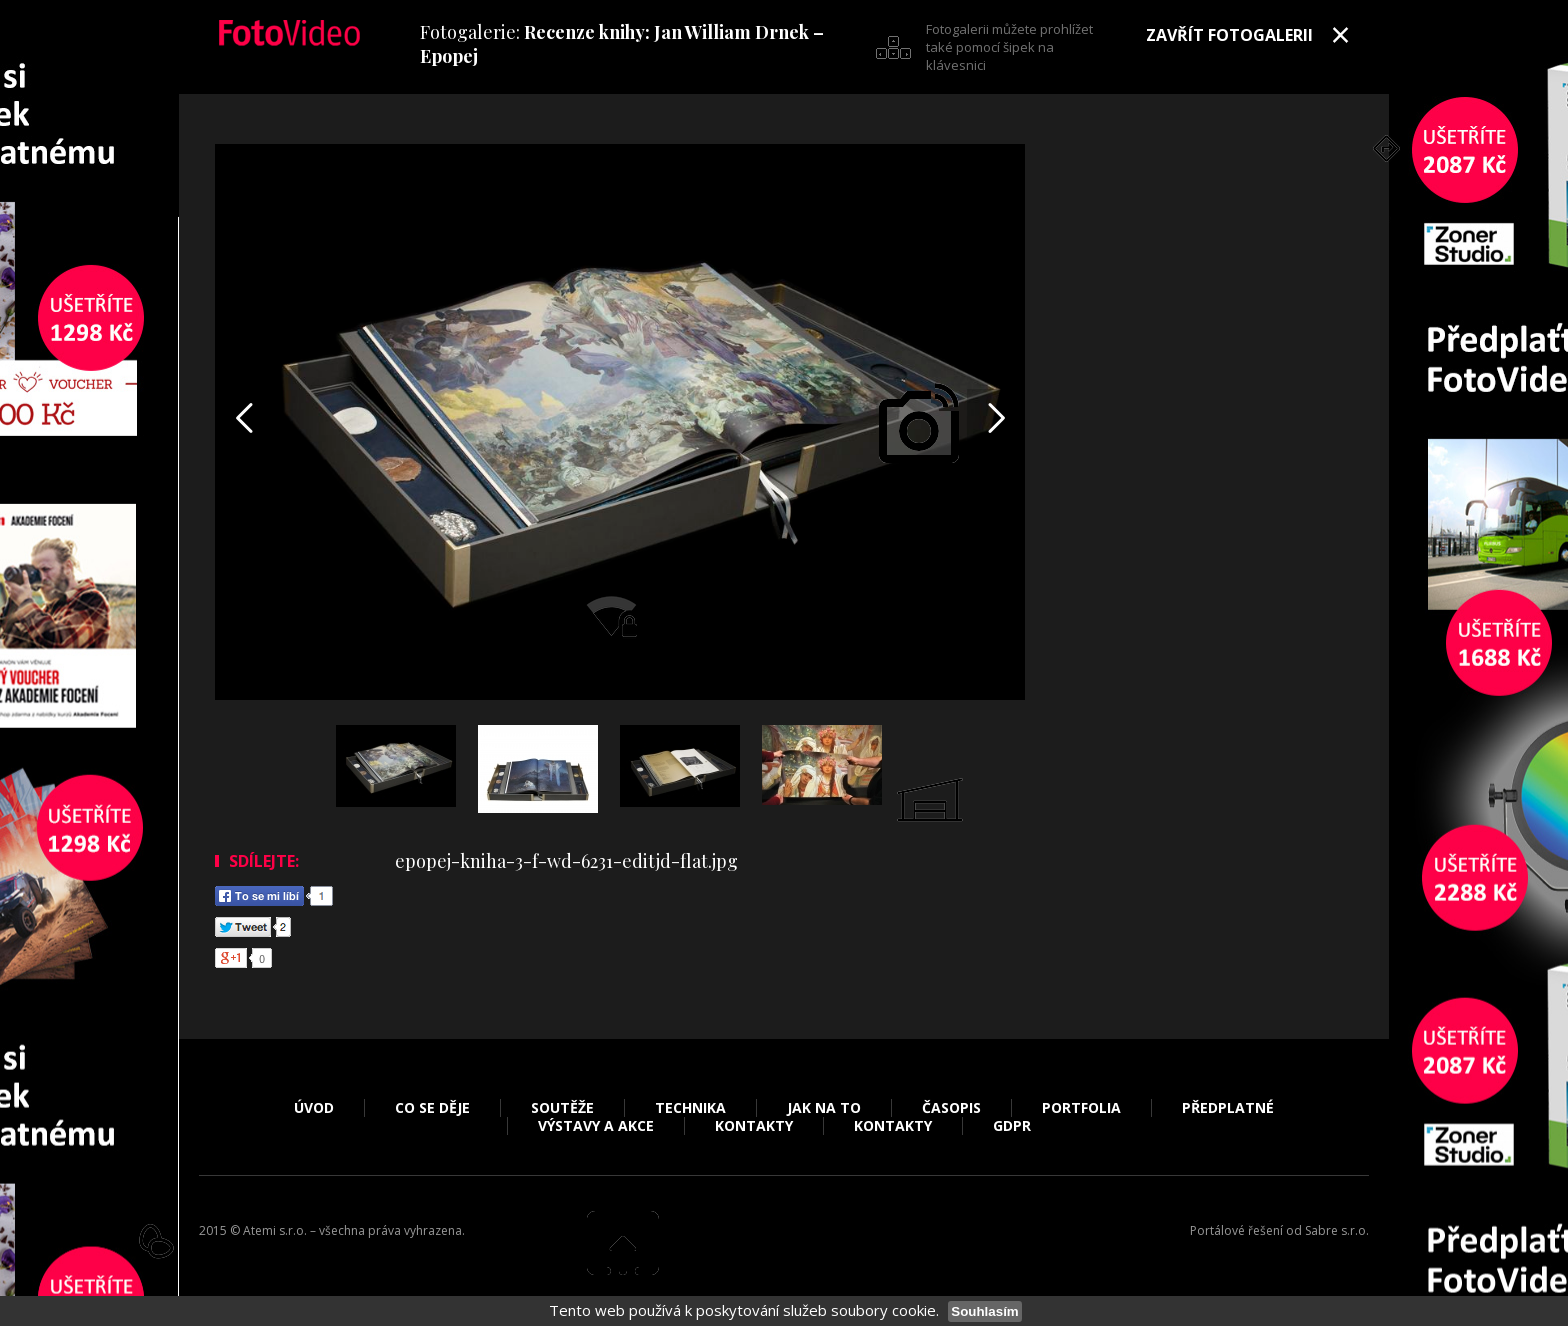 The height and width of the screenshot is (1326, 1568). I want to click on open link in browser, so click(623, 1243).